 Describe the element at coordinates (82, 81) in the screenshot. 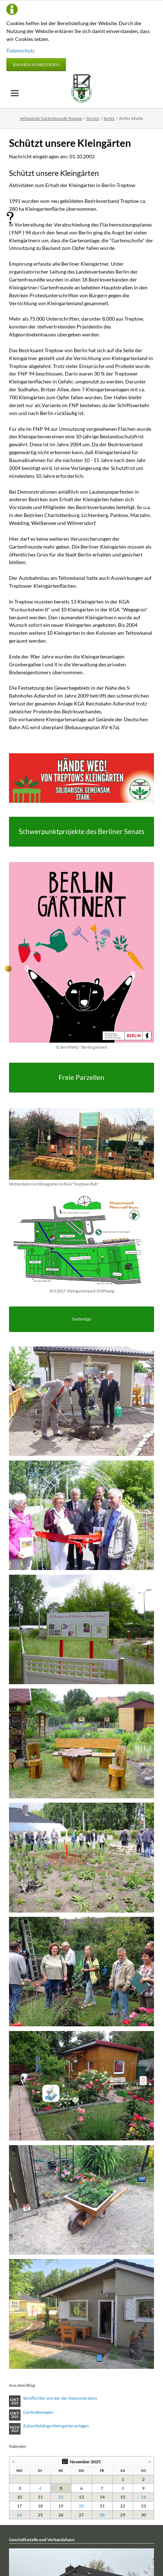

I see `graphics tablet input device` at that location.